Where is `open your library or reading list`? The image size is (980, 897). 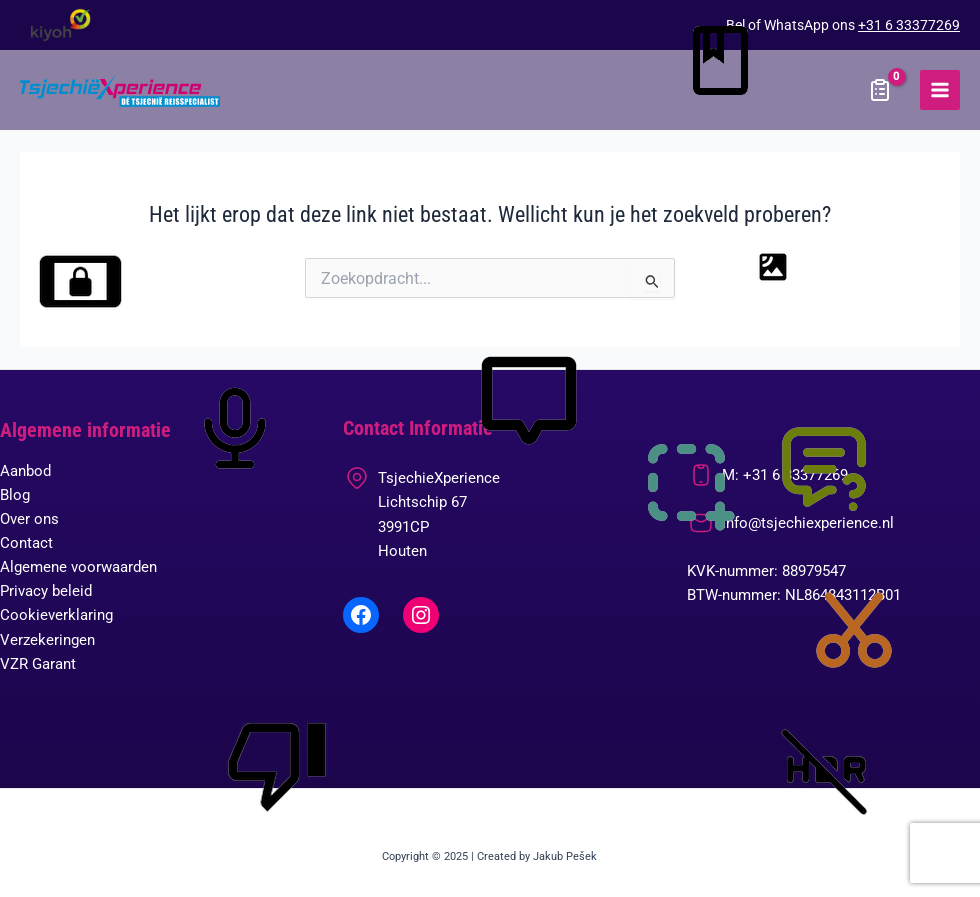
open your library or reading list is located at coordinates (720, 60).